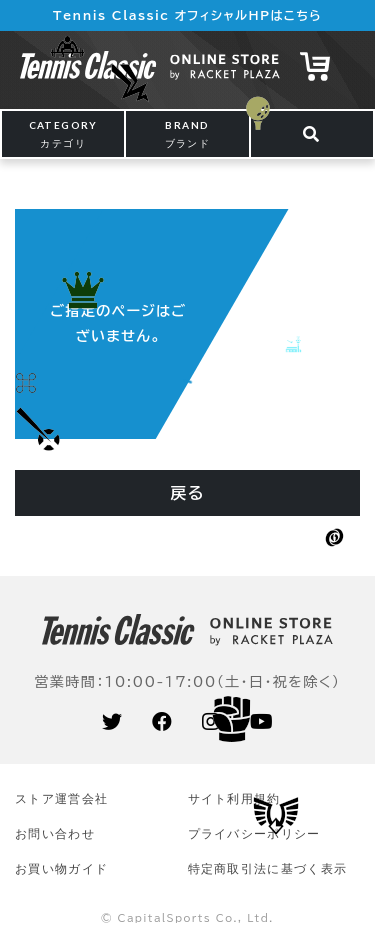 This screenshot has height=943, width=375. Describe the element at coordinates (231, 719) in the screenshot. I see `indicates strength or power attribute in a game` at that location.